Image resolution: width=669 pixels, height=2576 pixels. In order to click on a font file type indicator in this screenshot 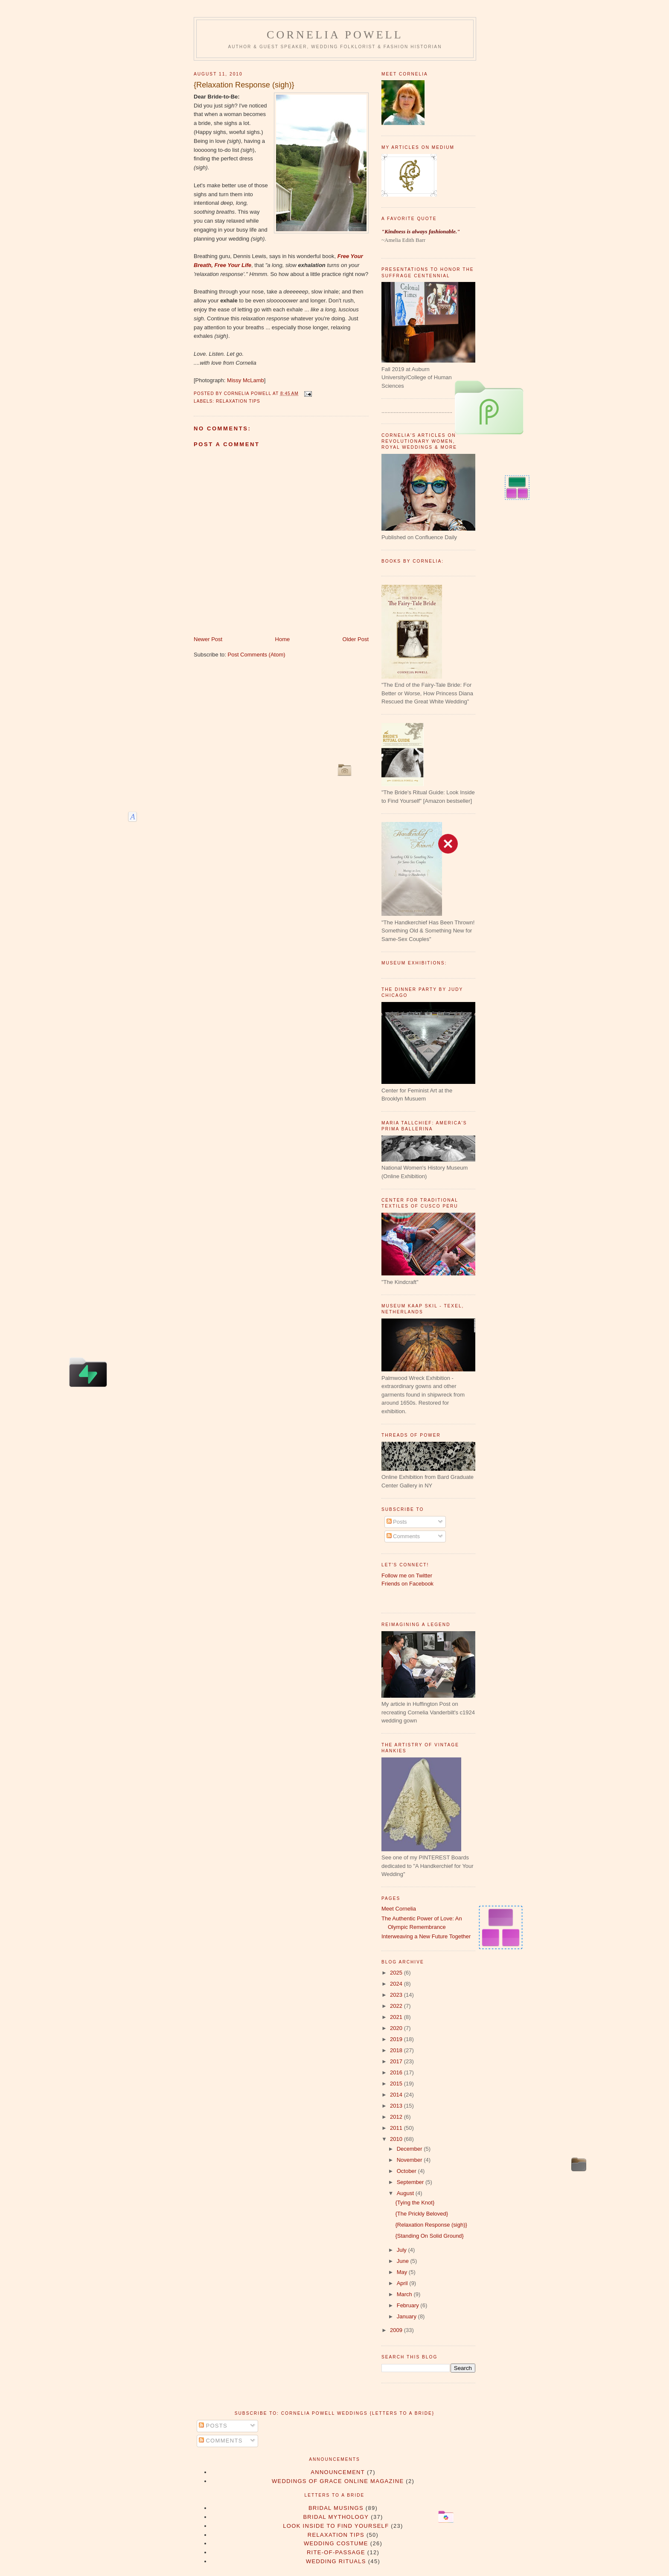, I will do `click(132, 816)`.